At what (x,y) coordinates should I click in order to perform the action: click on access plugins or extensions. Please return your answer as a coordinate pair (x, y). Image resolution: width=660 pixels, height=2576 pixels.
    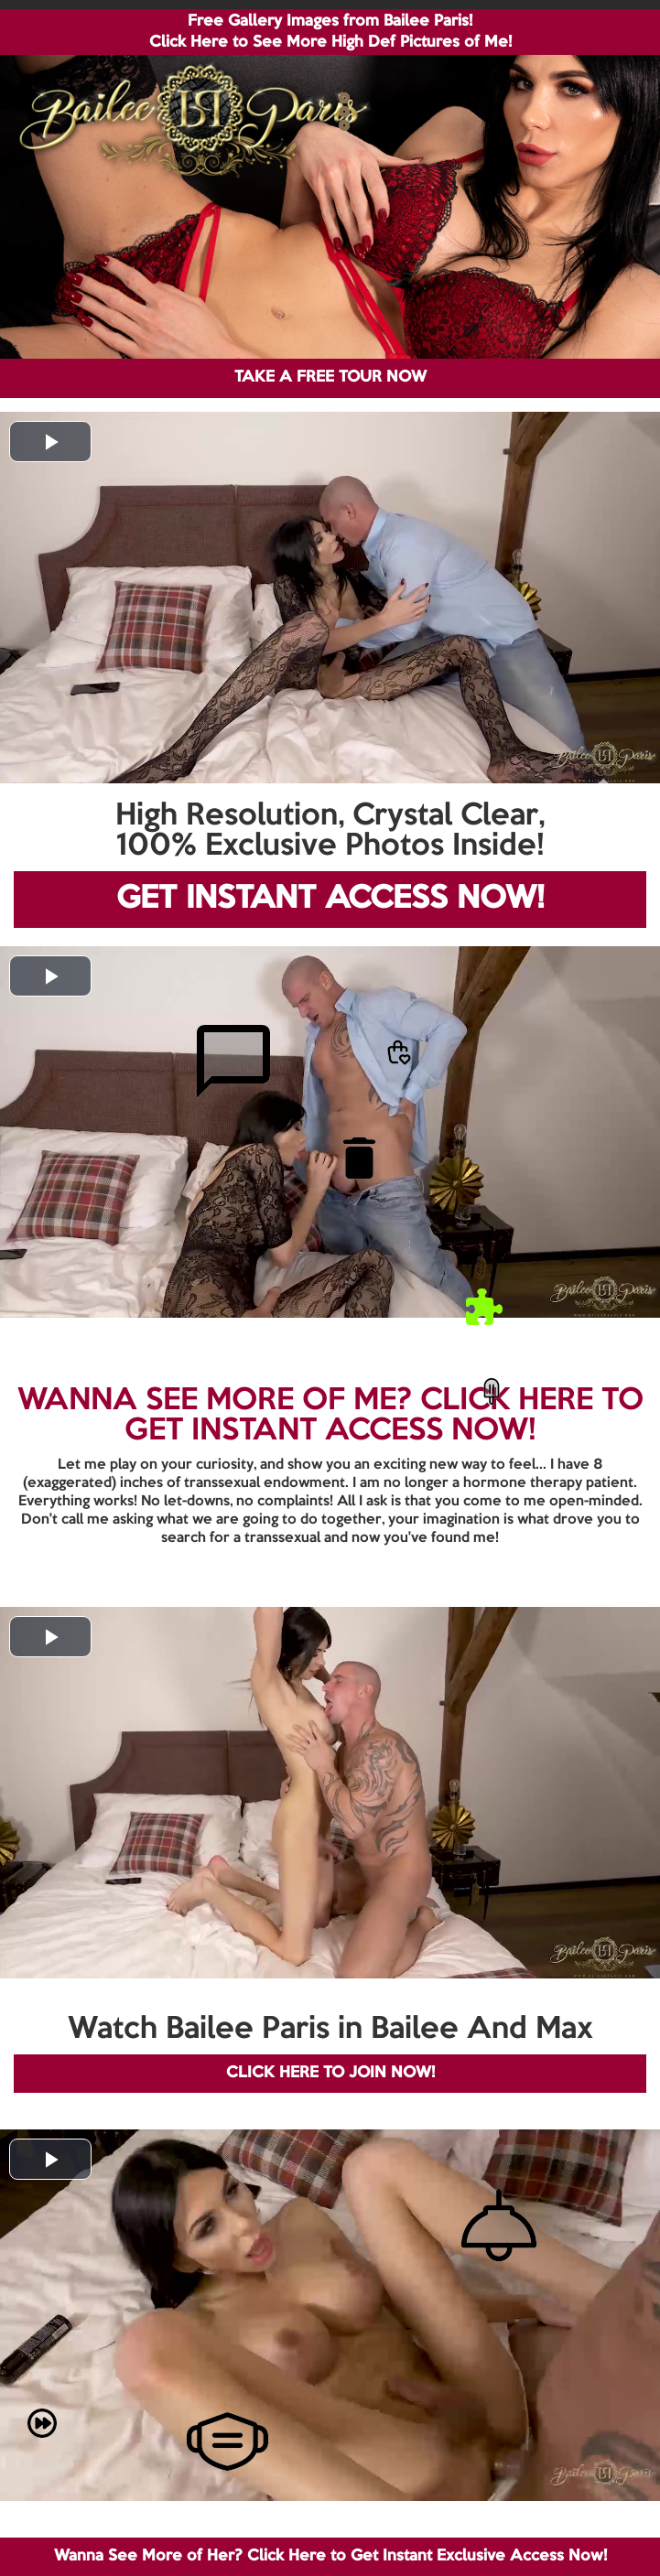
    Looking at the image, I should click on (484, 1307).